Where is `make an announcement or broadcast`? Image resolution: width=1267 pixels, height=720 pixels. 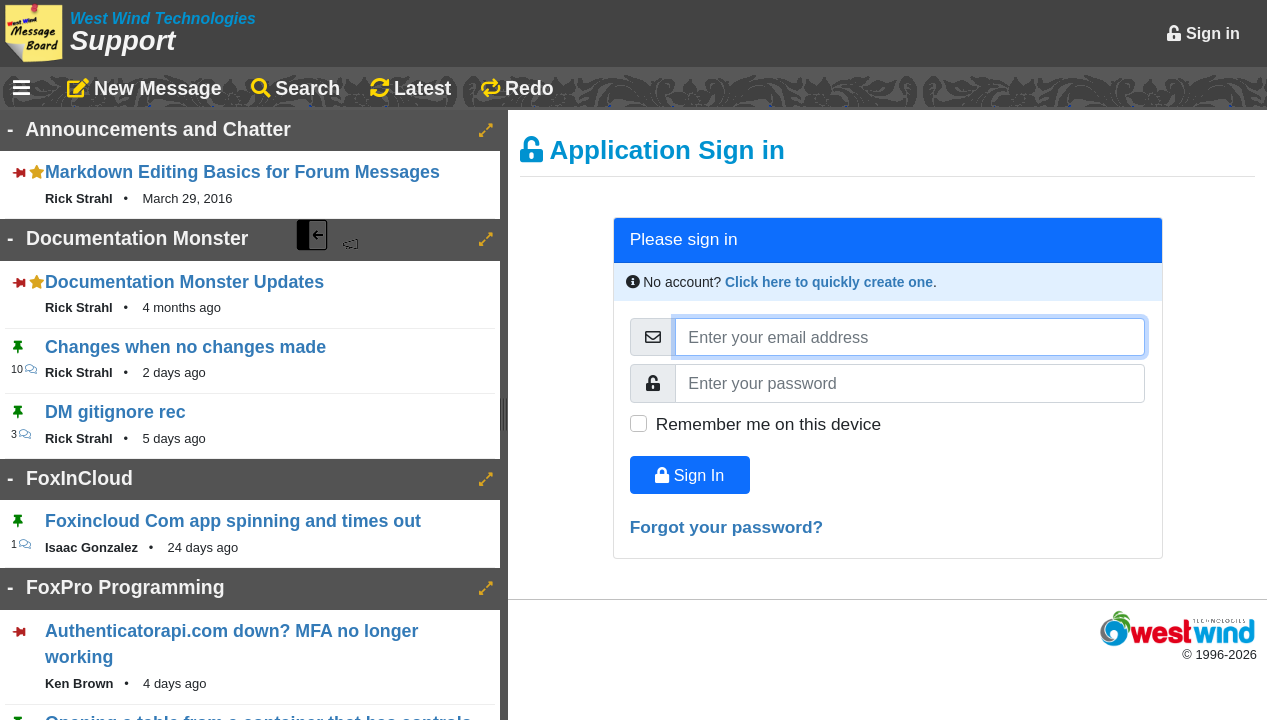 make an announcement or broadcast is located at coordinates (350, 244).